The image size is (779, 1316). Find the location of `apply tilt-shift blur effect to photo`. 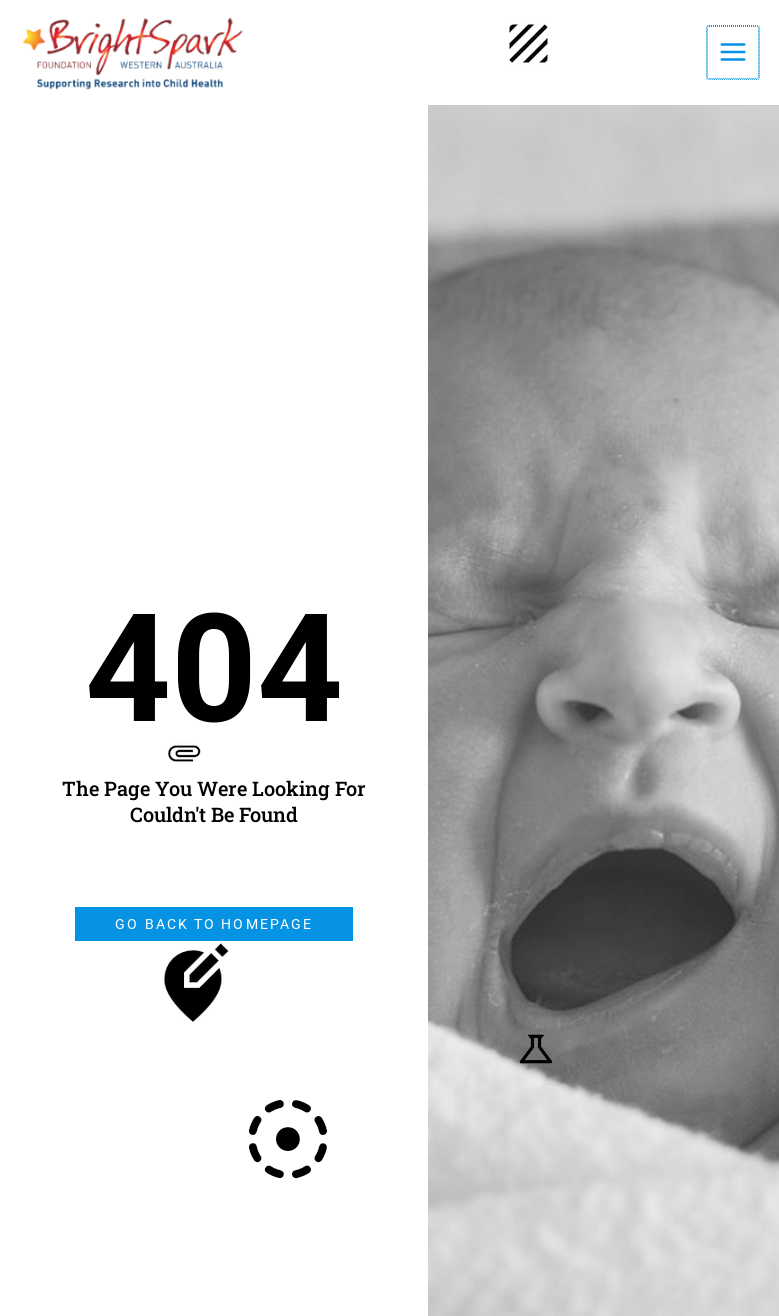

apply tilt-shift blur effect to photo is located at coordinates (288, 1139).